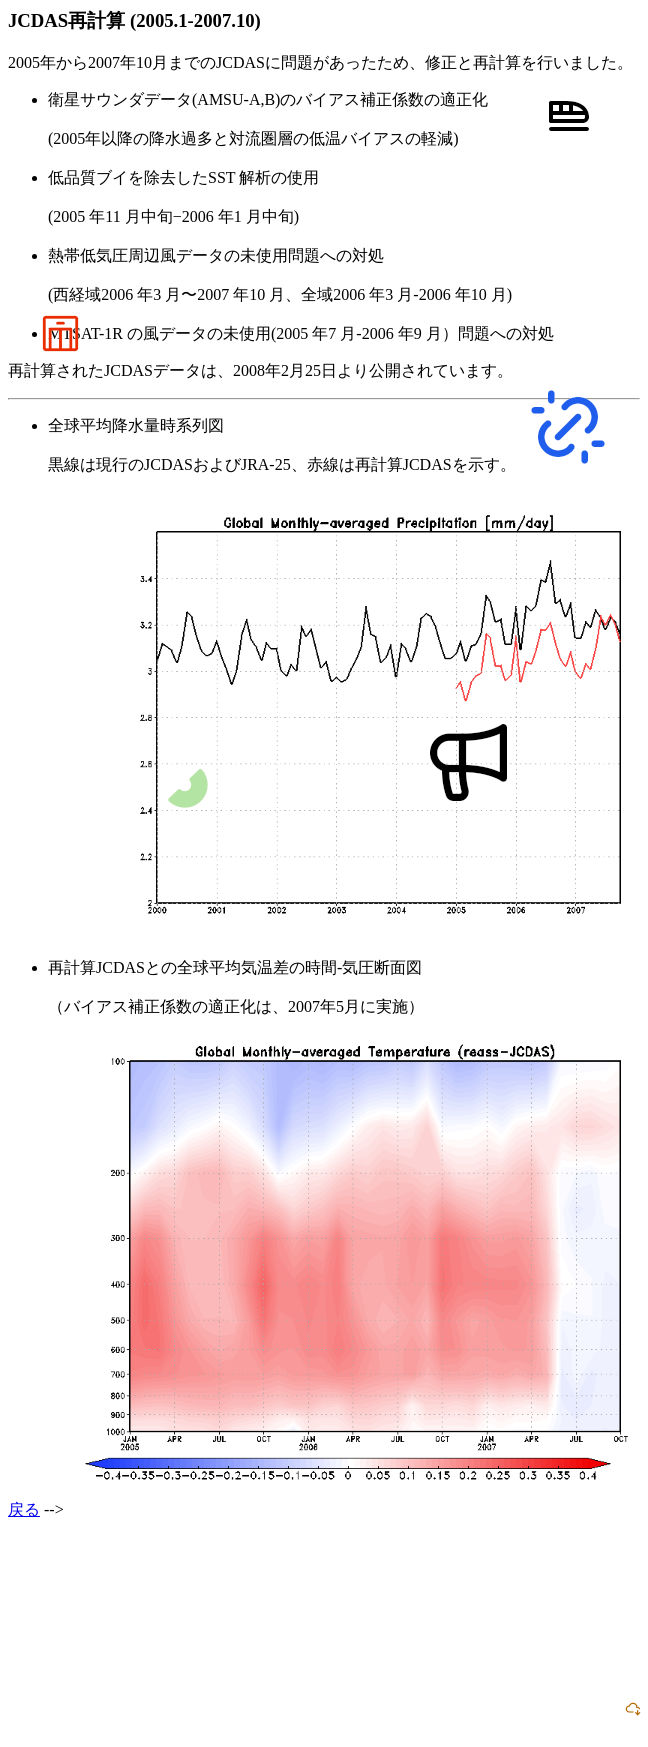 This screenshot has height=1747, width=648. Describe the element at coordinates (569, 115) in the screenshot. I see `view train schedules or railway options` at that location.